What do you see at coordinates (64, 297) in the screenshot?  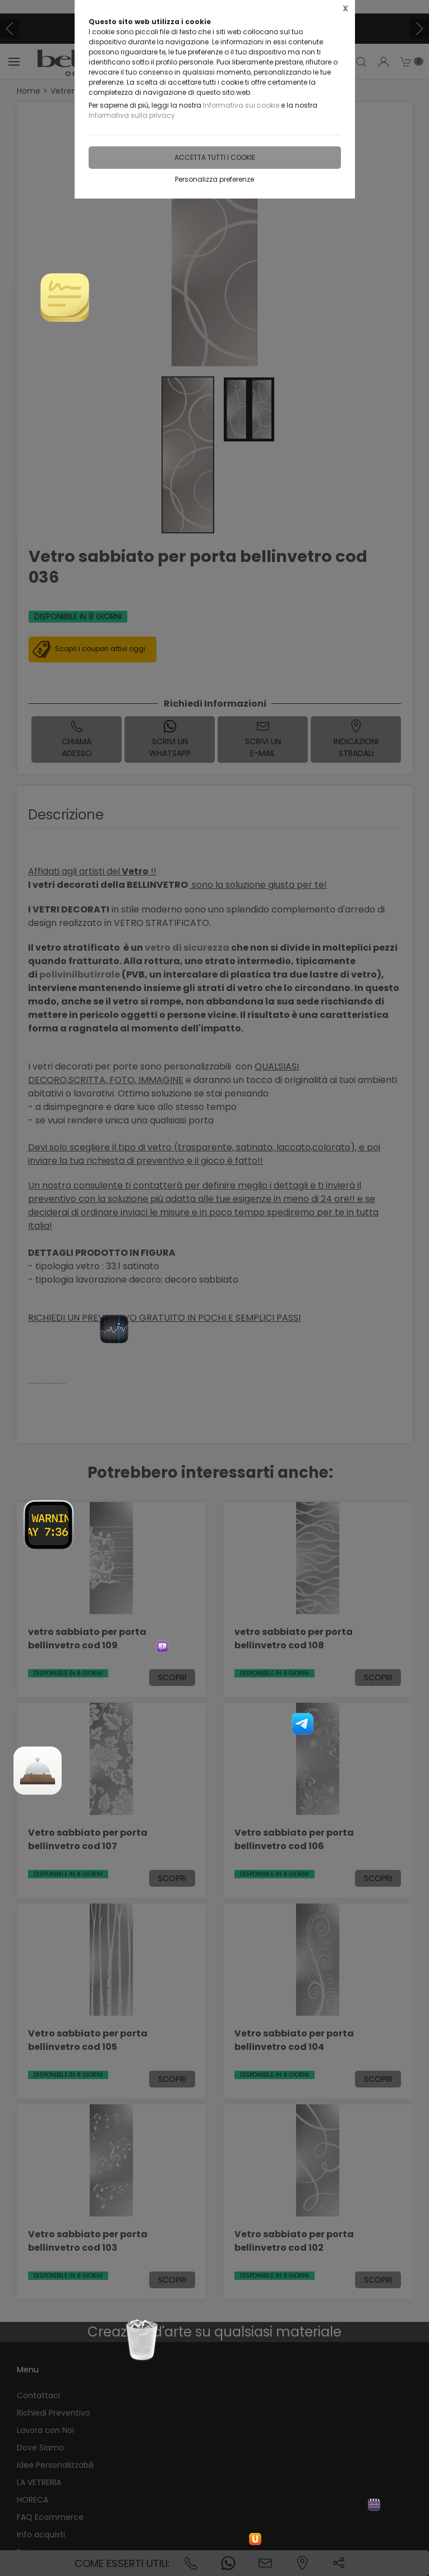 I see `open the Stickies app for quick notes` at bounding box center [64, 297].